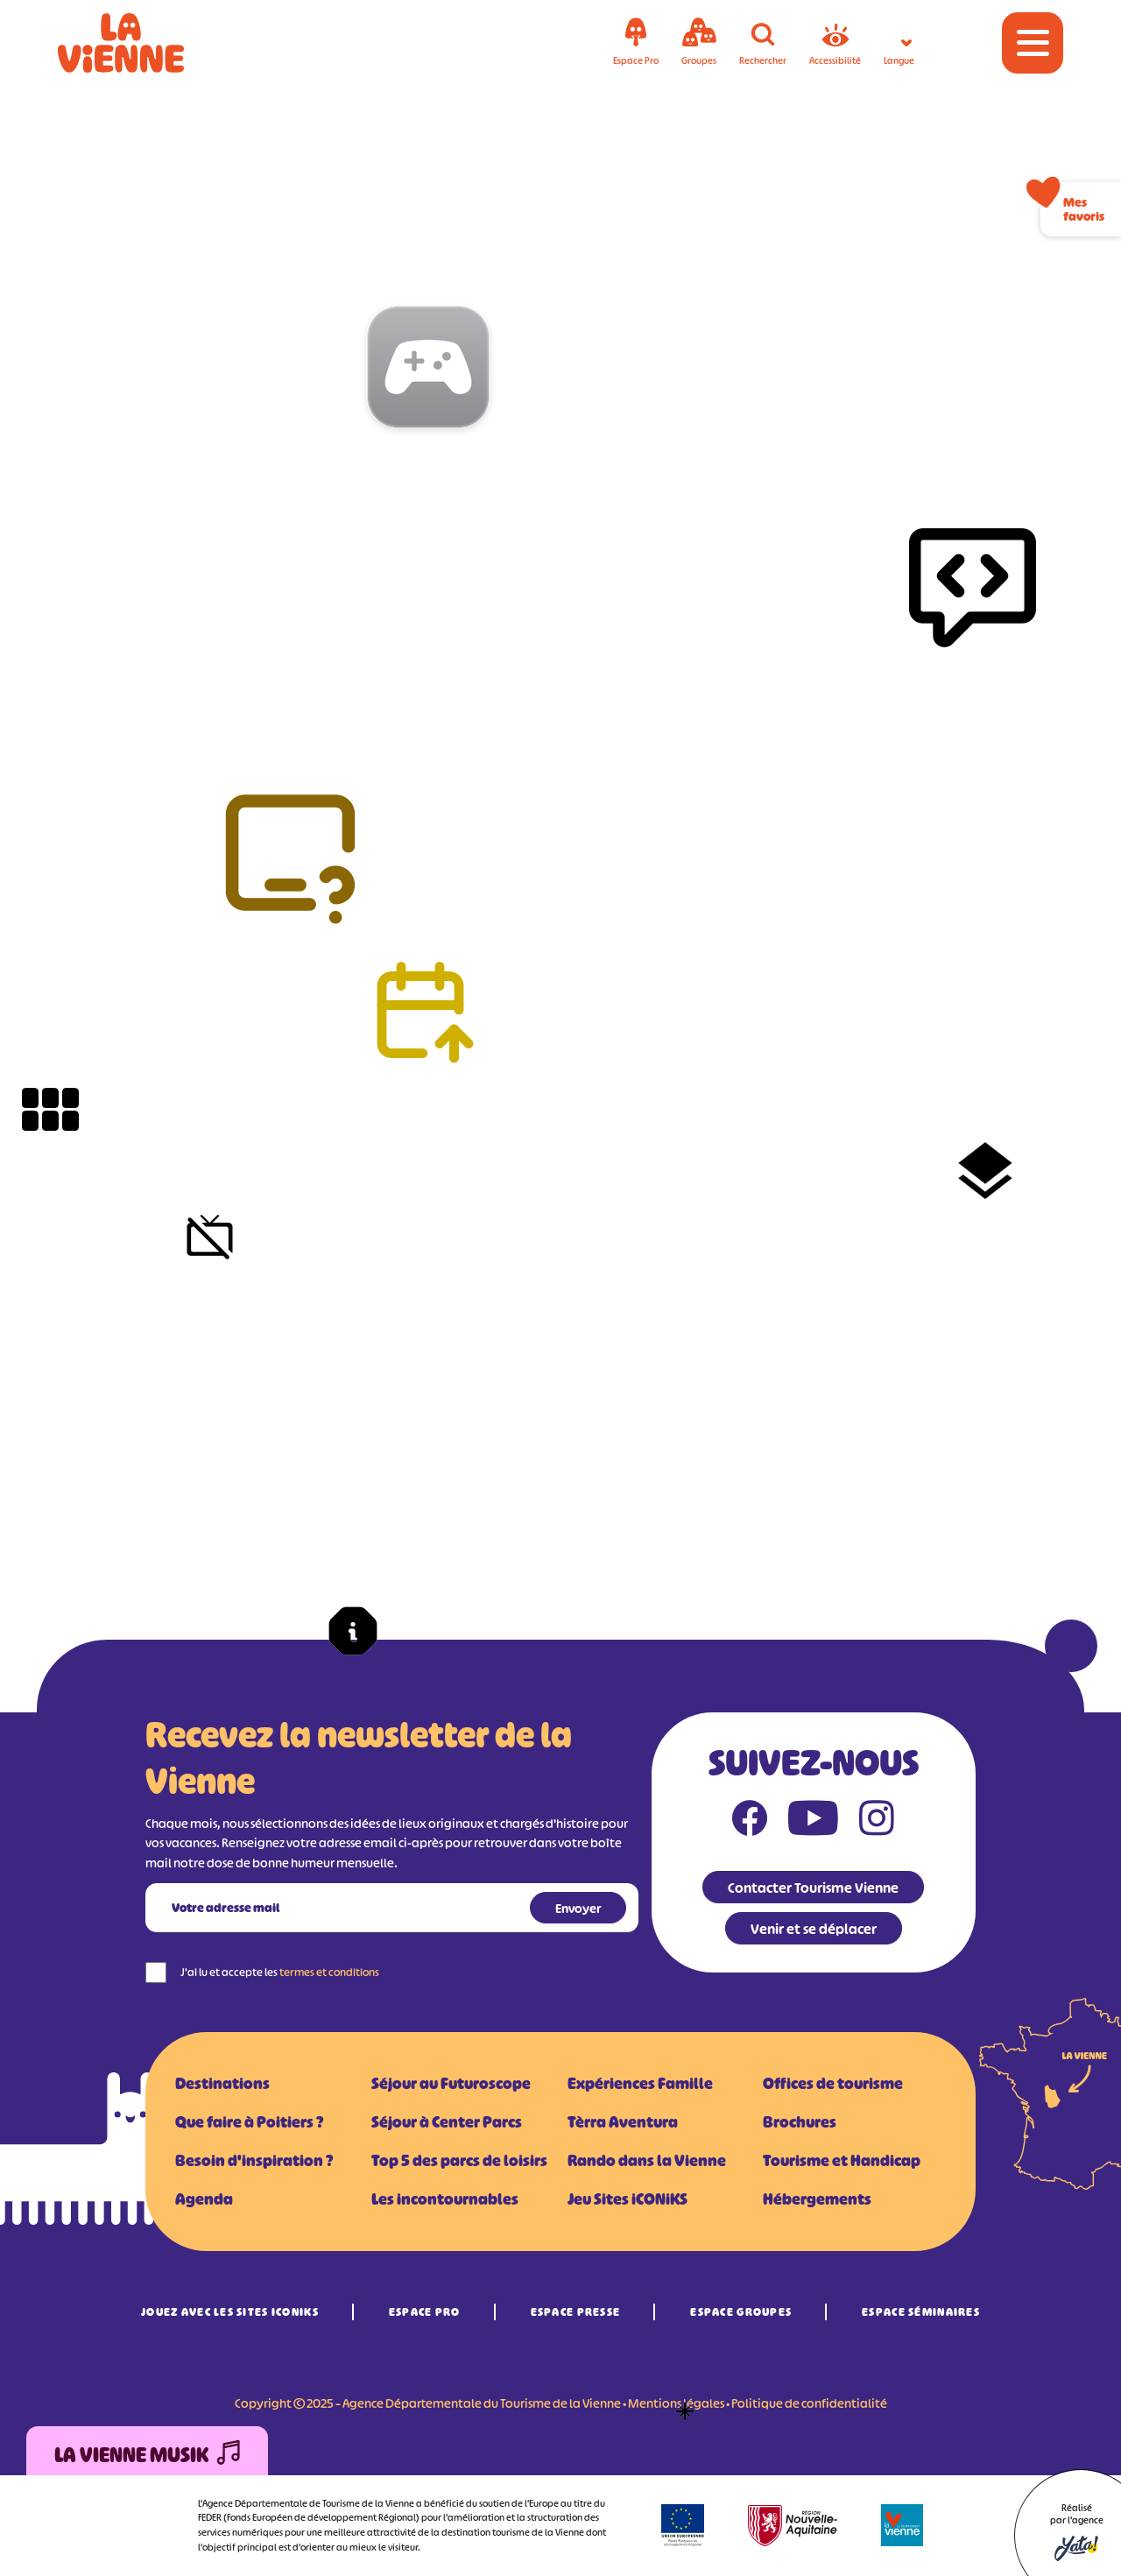  I want to click on tv or display is currently off or unavailable, so click(209, 1237).